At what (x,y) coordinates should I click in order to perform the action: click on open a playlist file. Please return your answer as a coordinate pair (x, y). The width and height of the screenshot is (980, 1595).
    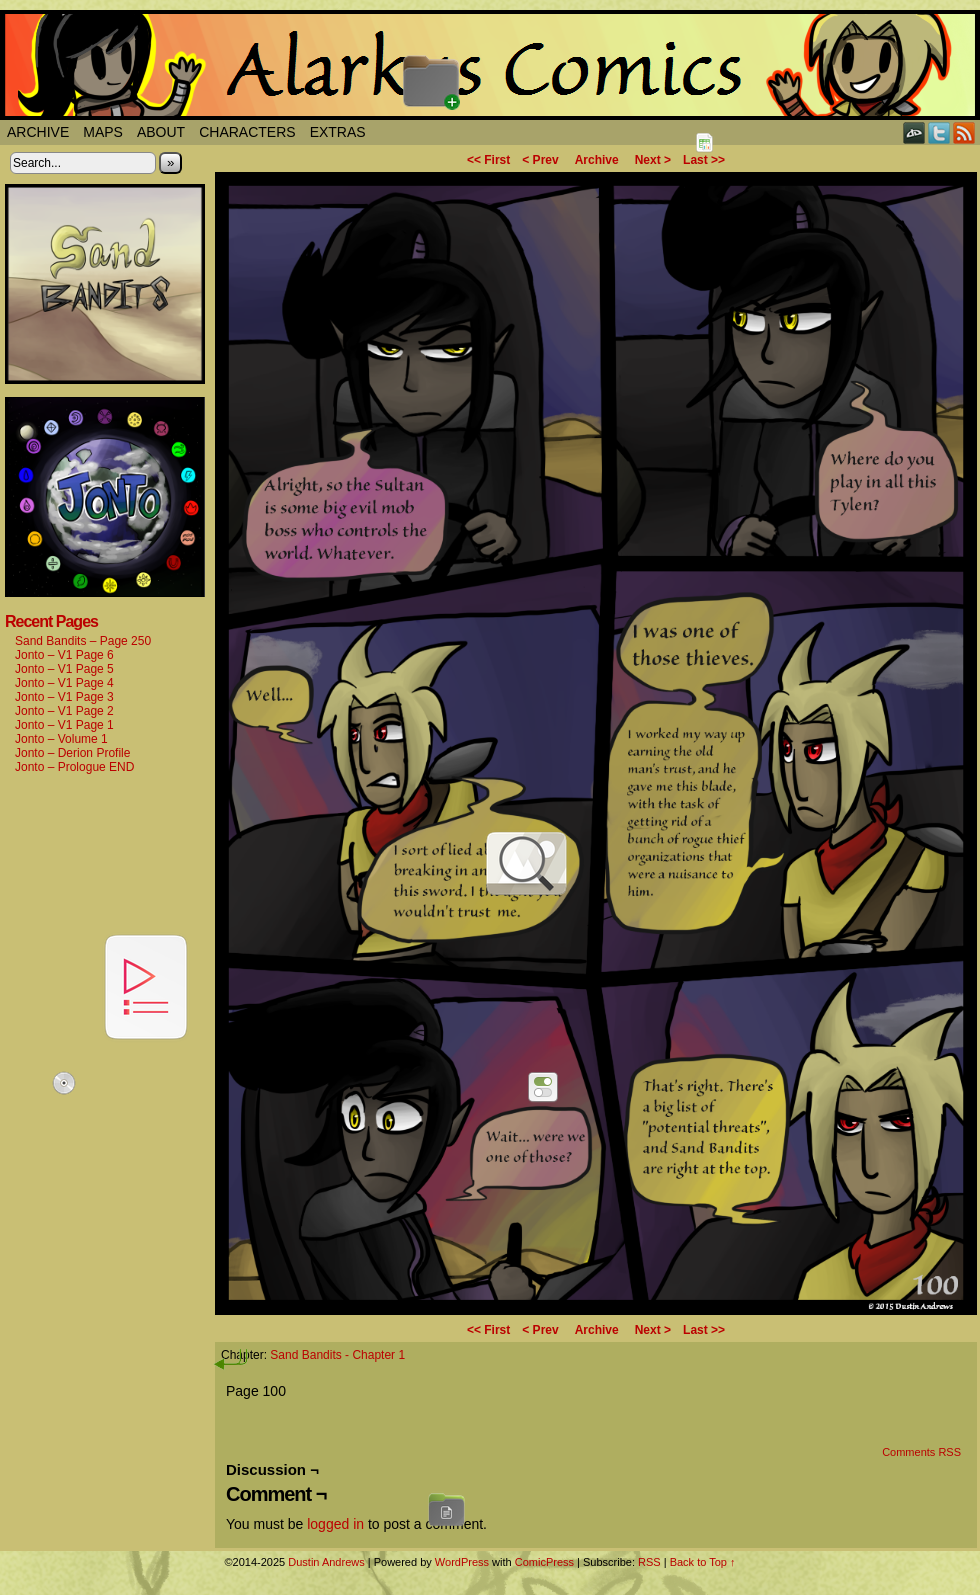
    Looking at the image, I should click on (146, 987).